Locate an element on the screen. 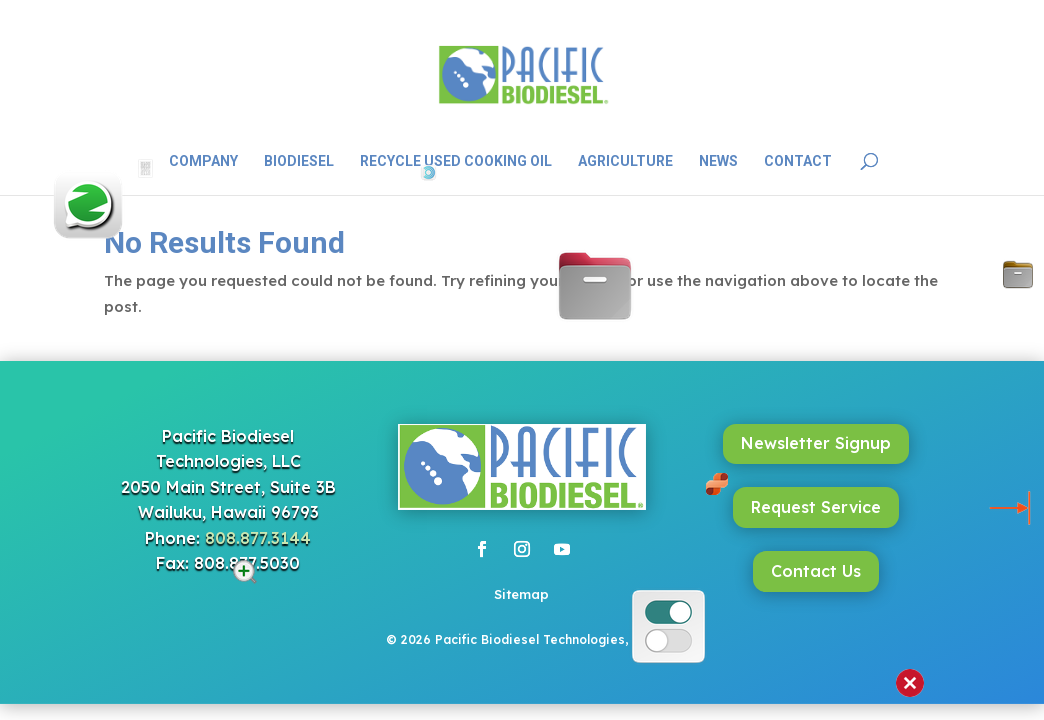 Image resolution: width=1044 pixels, height=720 pixels. open microsoft power apps is located at coordinates (717, 484).